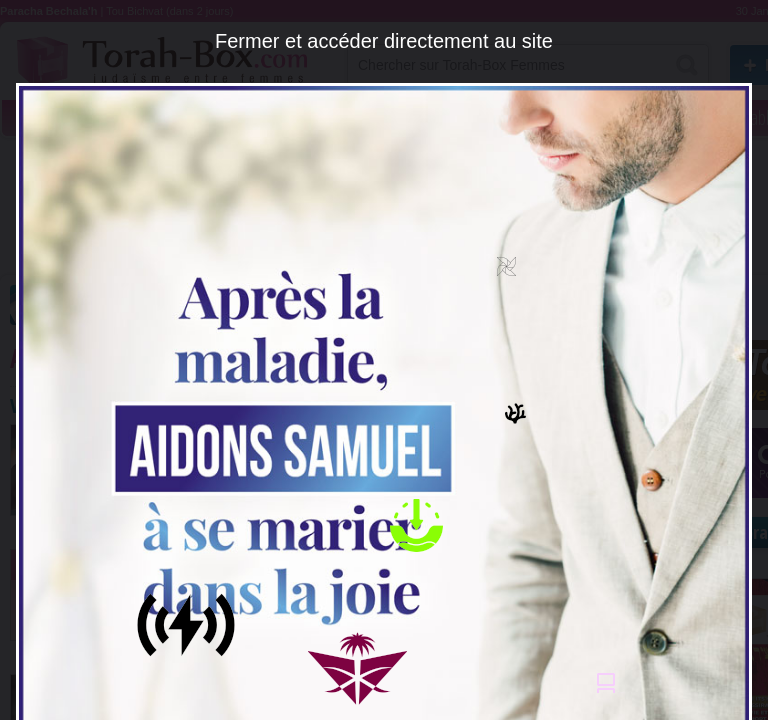  I want to click on switch to stacked view layout, so click(606, 683).